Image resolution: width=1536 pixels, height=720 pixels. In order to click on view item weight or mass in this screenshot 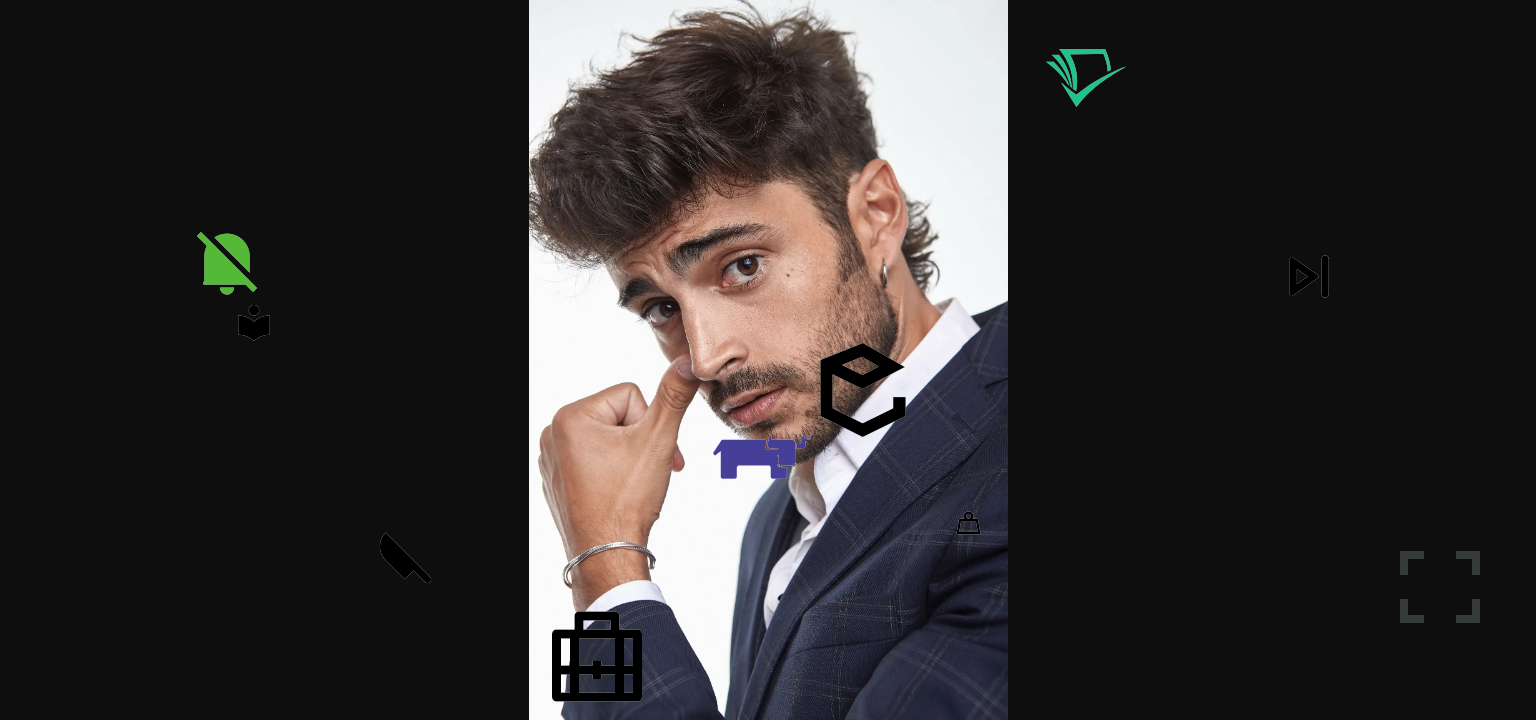, I will do `click(968, 523)`.